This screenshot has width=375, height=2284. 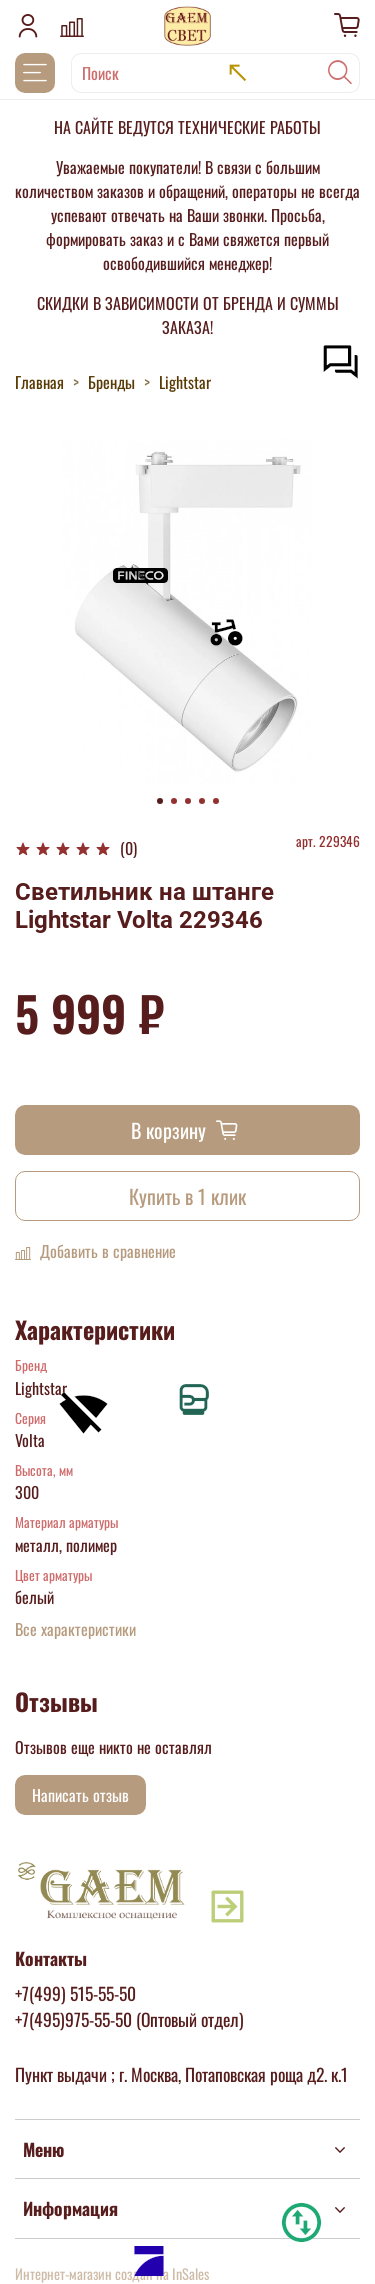 I want to click on swap or exchange currency, so click(x=301, y=2222).